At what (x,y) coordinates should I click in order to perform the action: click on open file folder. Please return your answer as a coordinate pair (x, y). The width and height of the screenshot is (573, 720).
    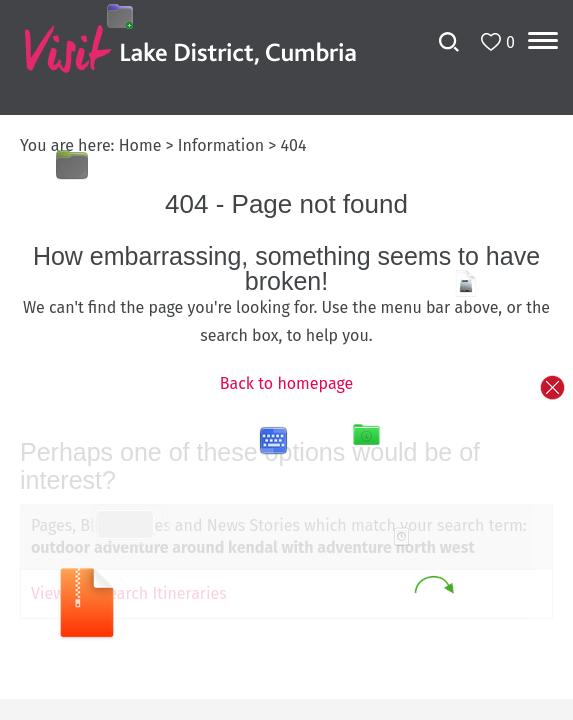
    Looking at the image, I should click on (72, 164).